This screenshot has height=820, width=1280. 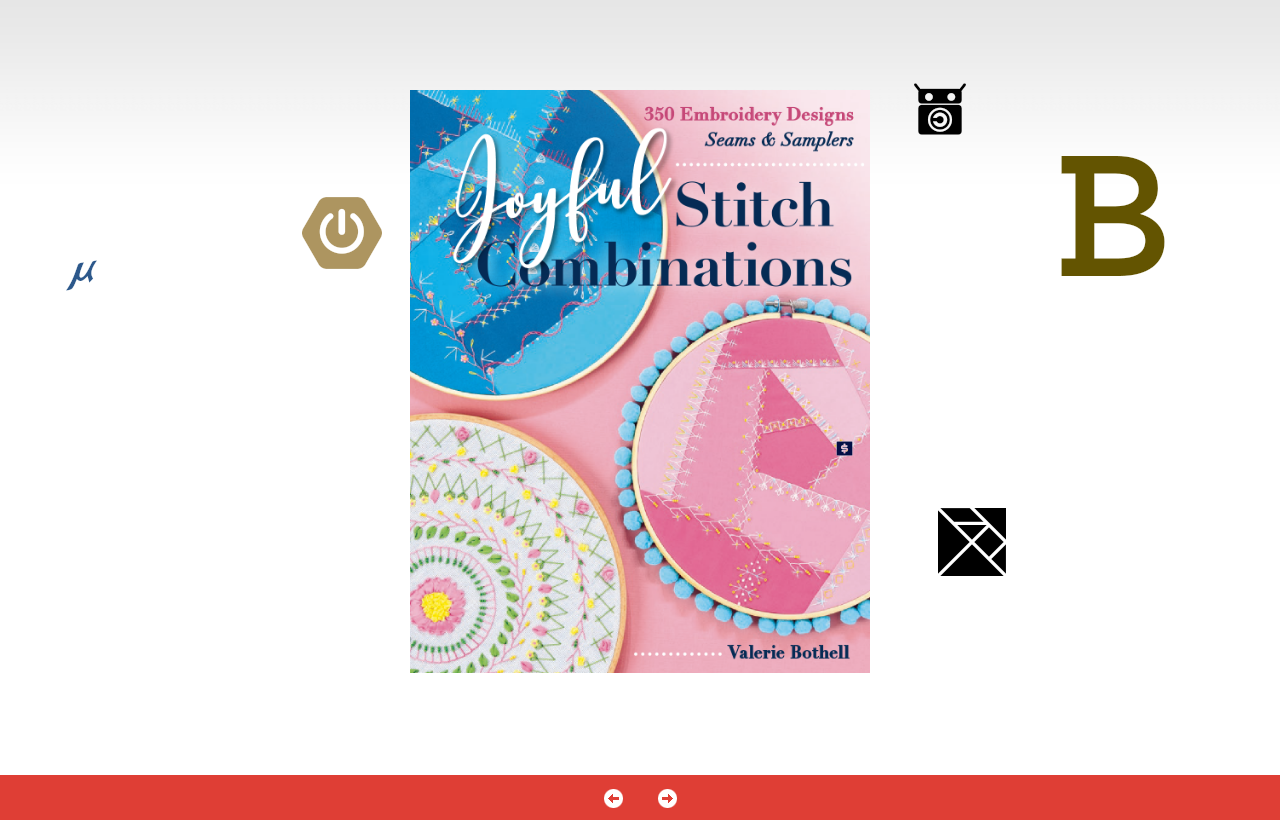 What do you see at coordinates (342, 233) in the screenshot?
I see `spring boot framework logo` at bounding box center [342, 233].